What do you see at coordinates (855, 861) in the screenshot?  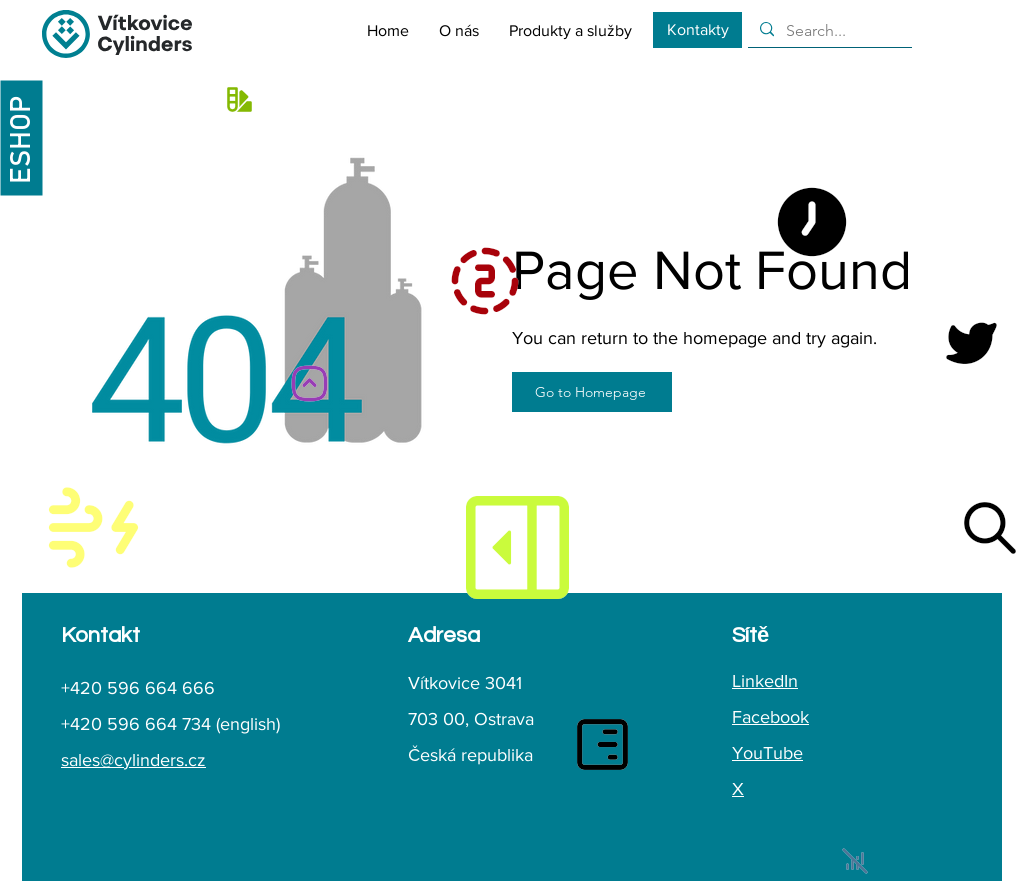 I see `no cellular signal available` at bounding box center [855, 861].